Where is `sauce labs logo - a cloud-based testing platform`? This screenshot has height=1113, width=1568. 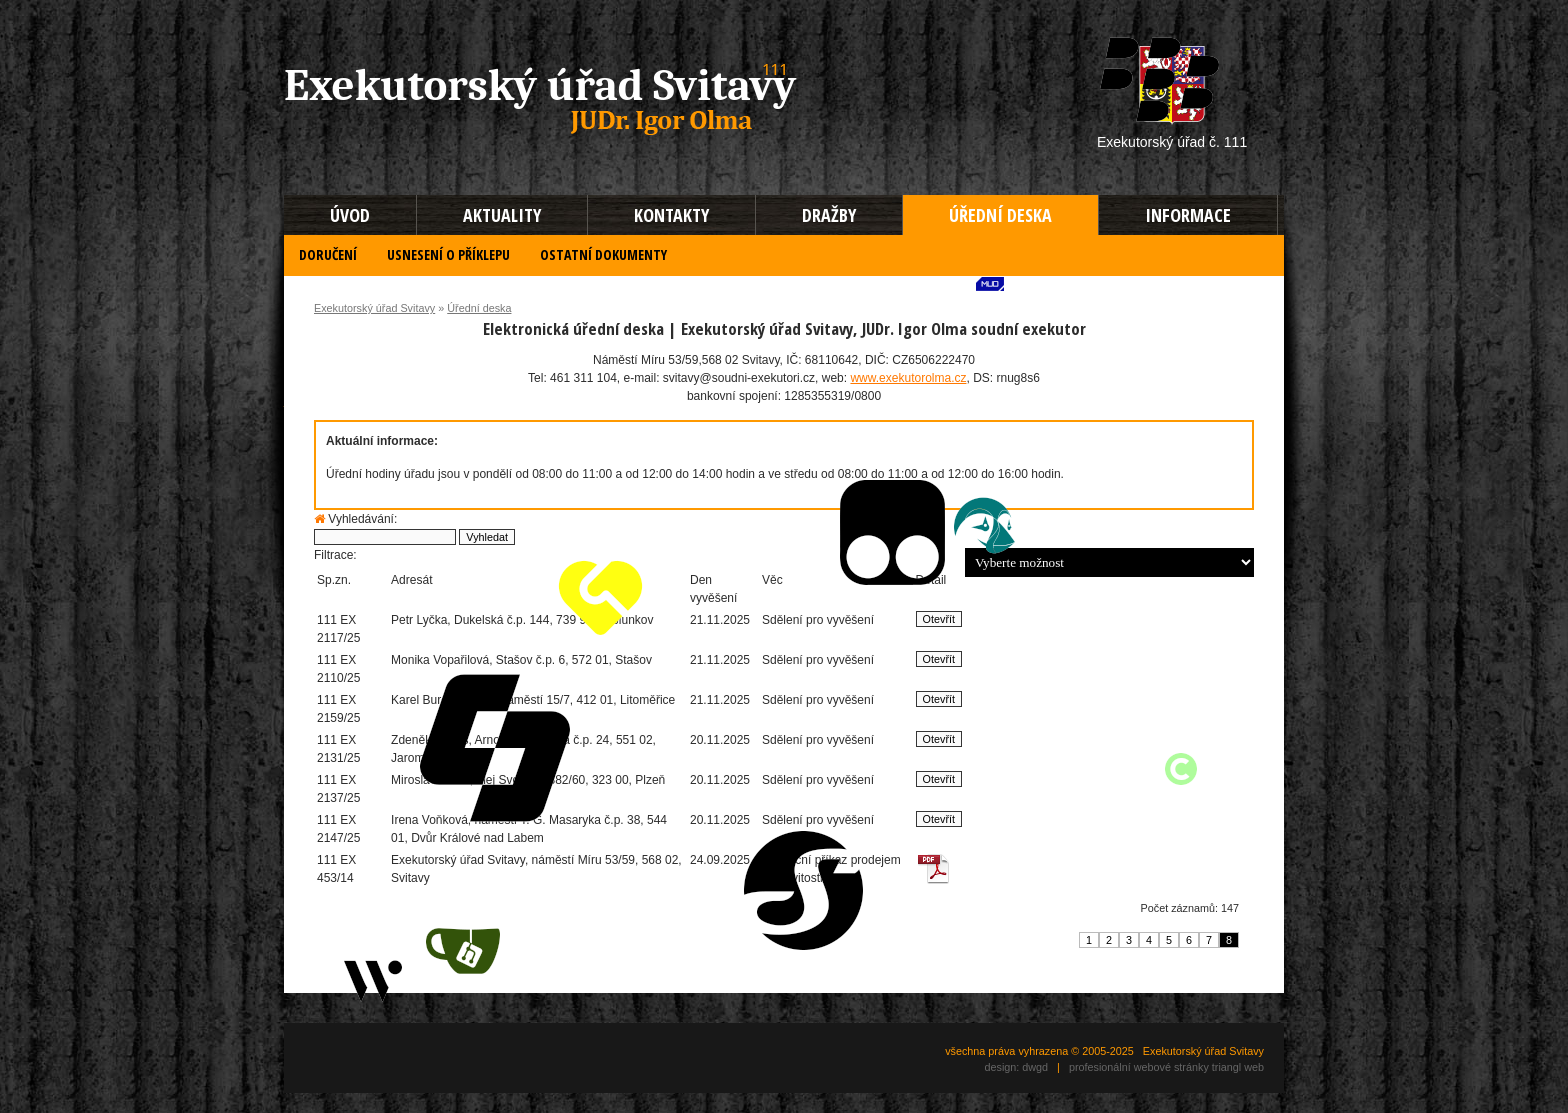 sauce labs logo - a cloud-based testing platform is located at coordinates (495, 748).